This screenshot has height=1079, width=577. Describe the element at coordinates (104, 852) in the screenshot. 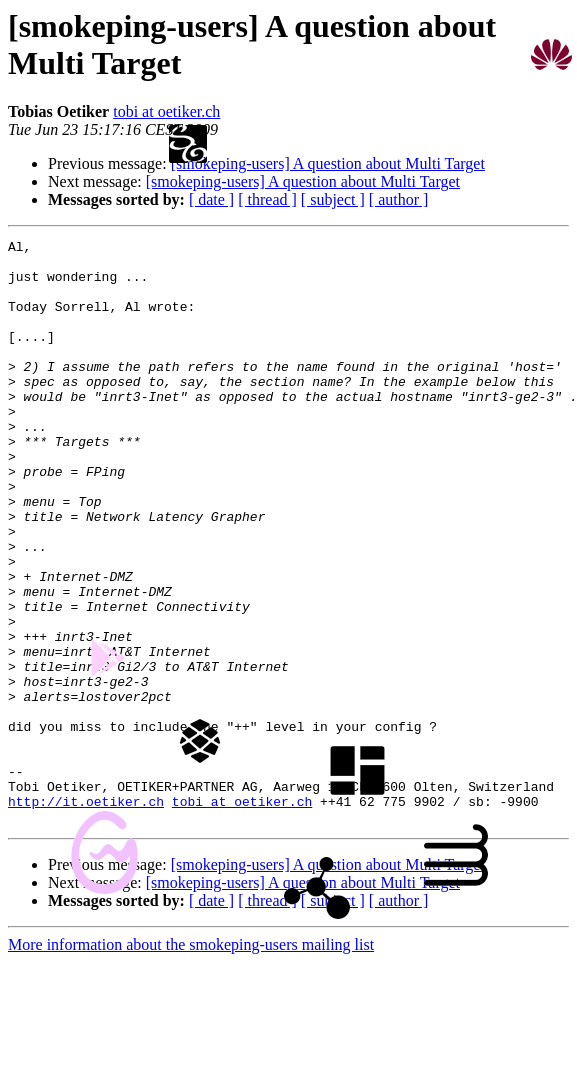

I see `open wegame gaming platform` at that location.